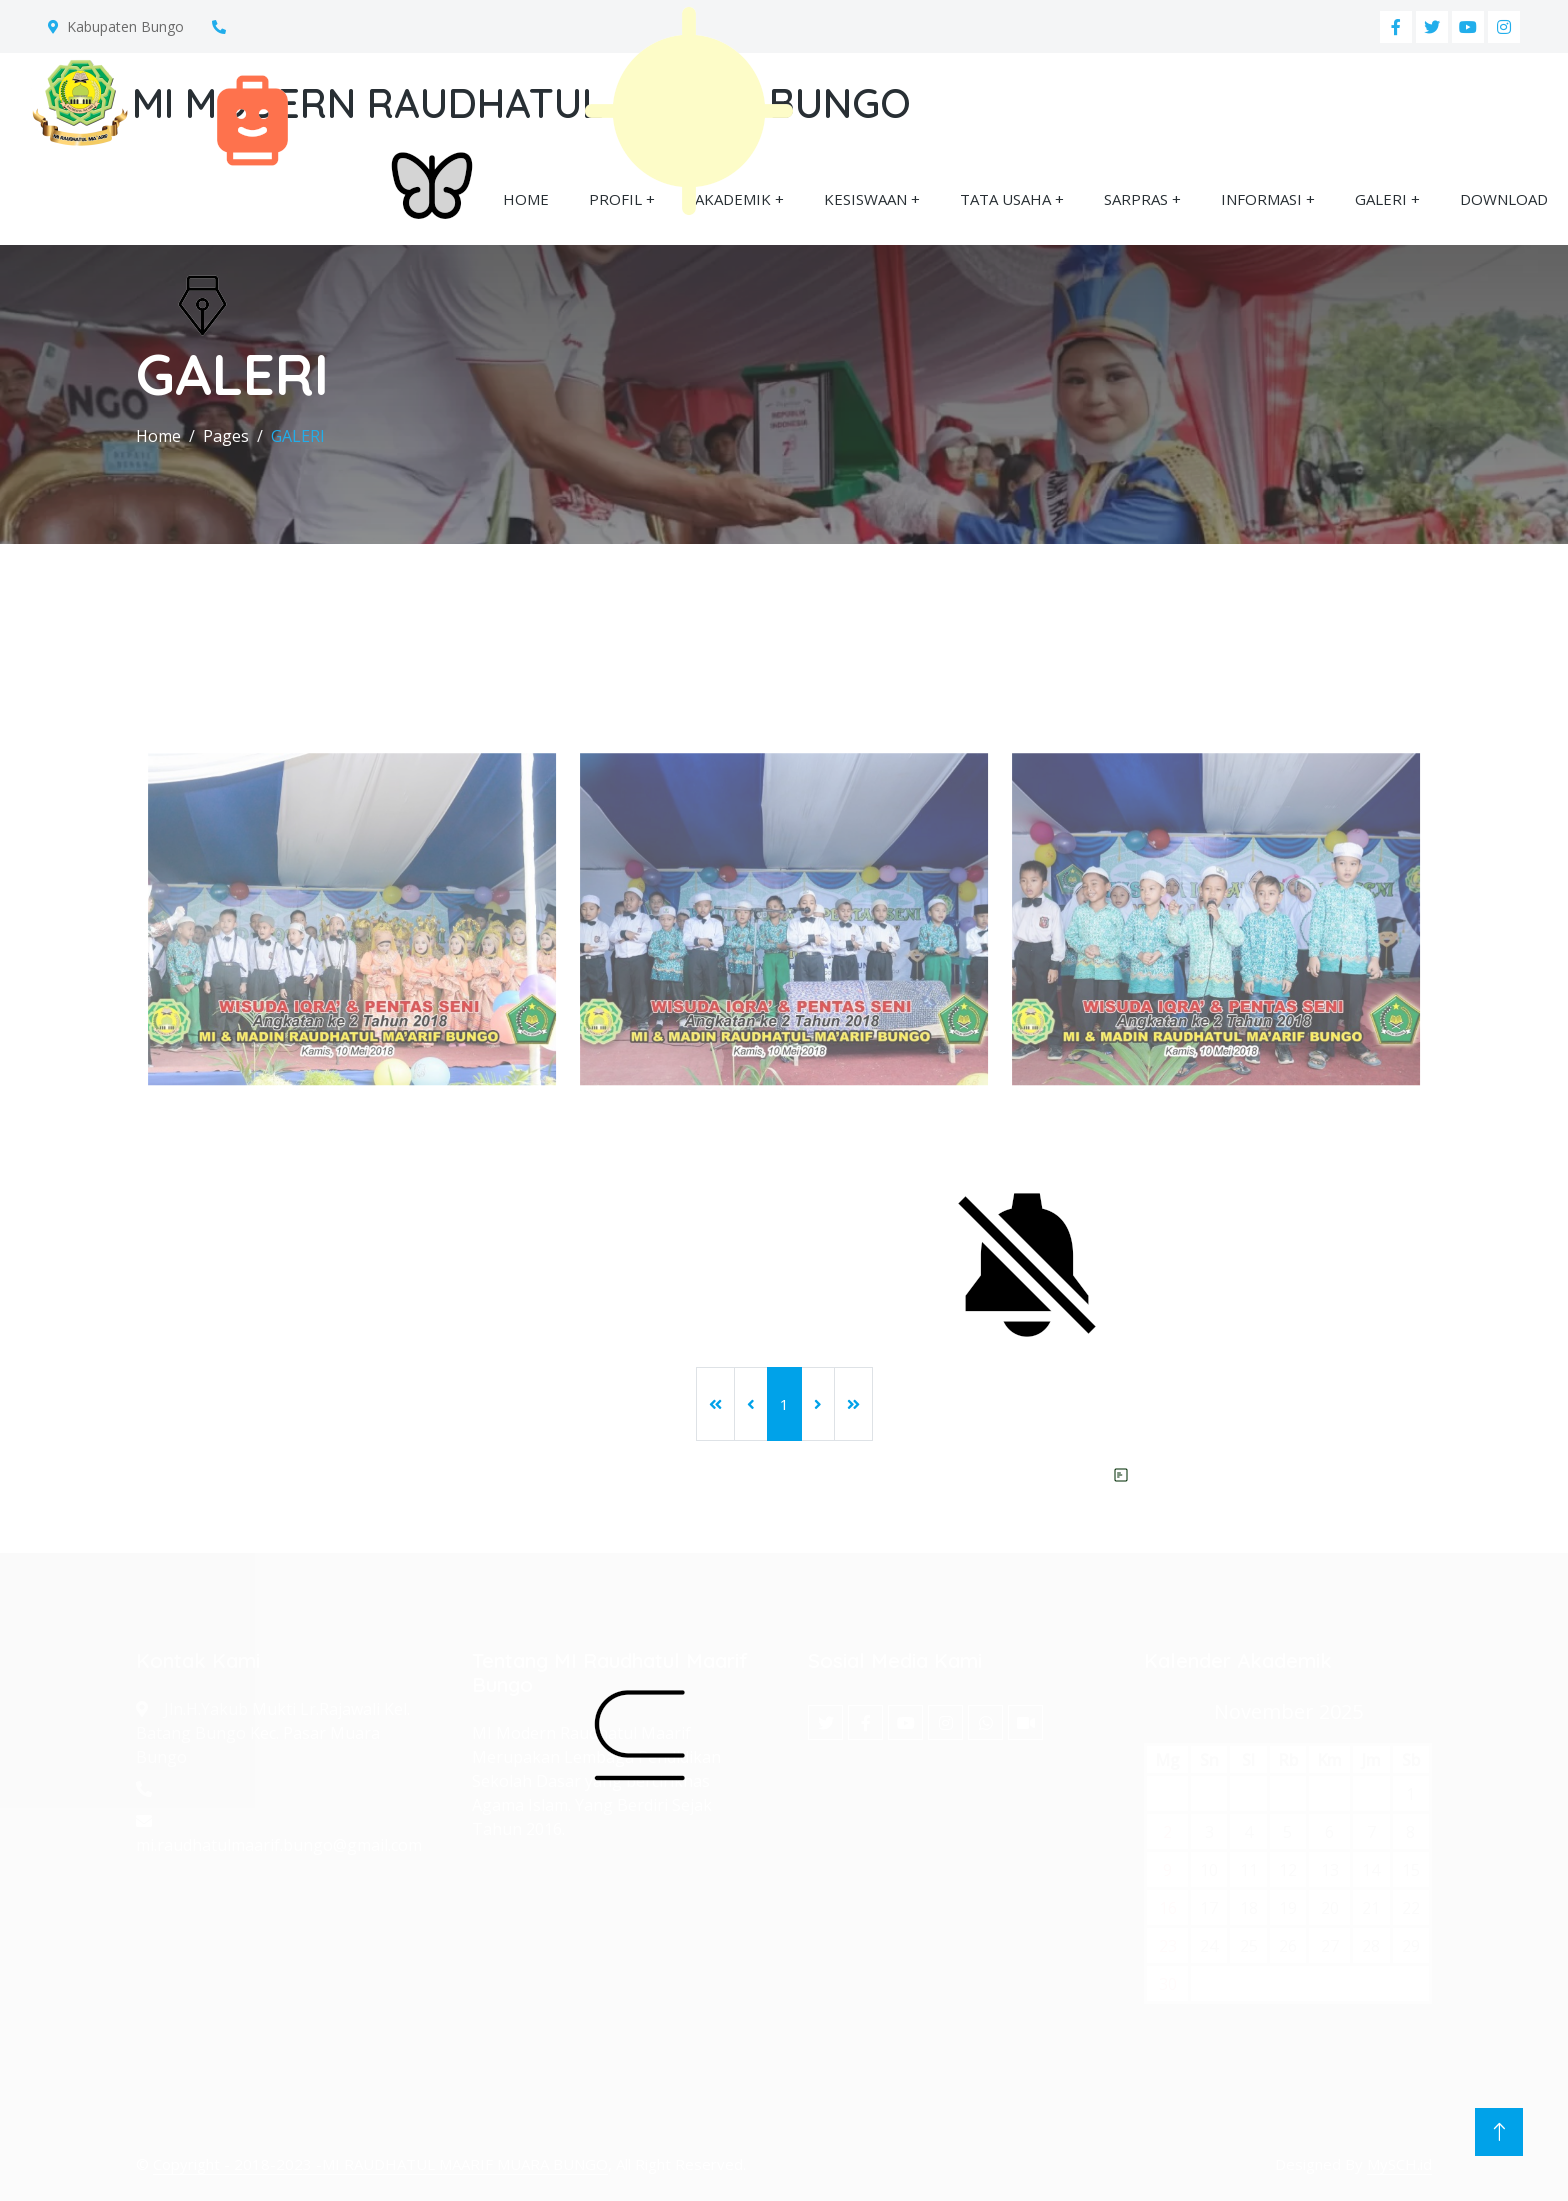 The width and height of the screenshot is (1568, 2201). I want to click on indicates a transformation or metamorphosis feature, so click(432, 184).